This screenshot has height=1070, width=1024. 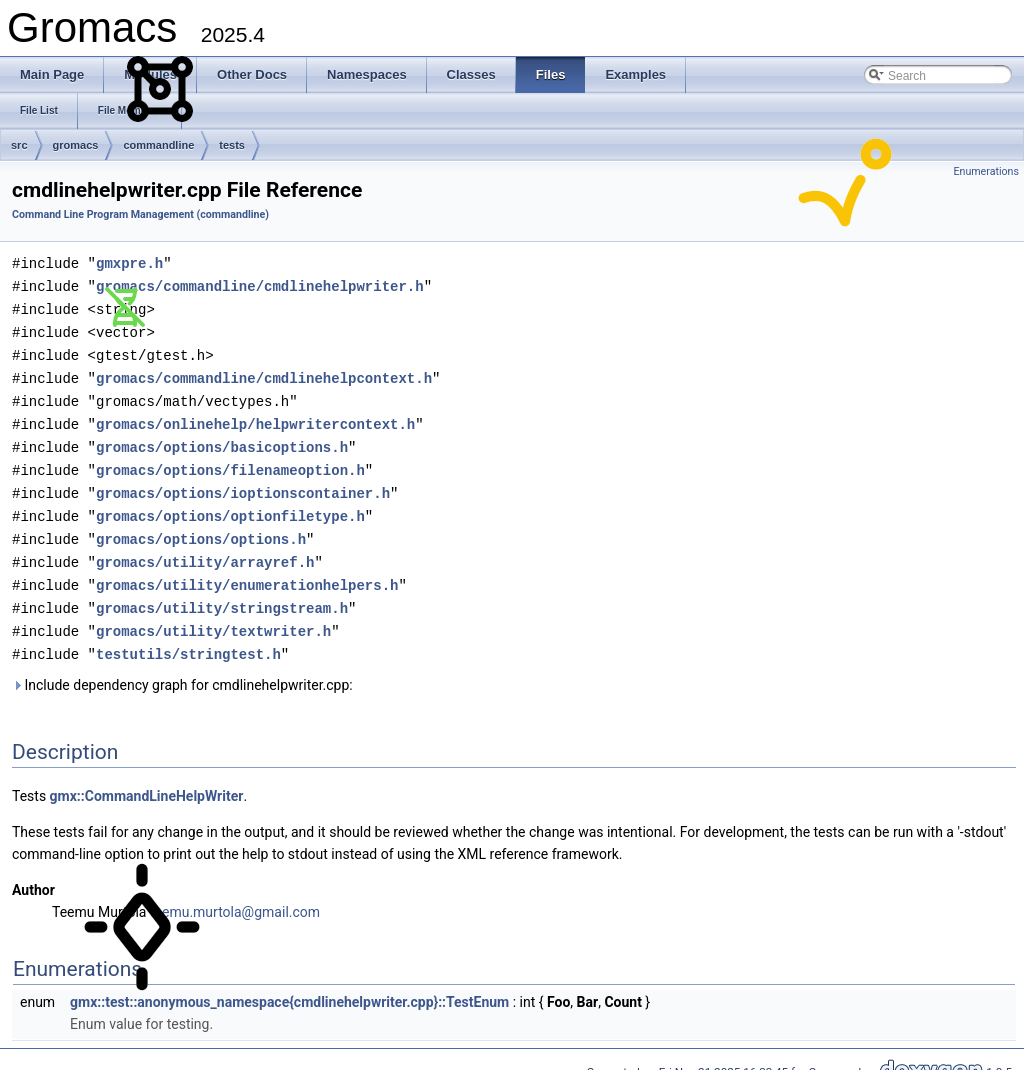 What do you see at coordinates (160, 89) in the screenshot?
I see `view complex network topology` at bounding box center [160, 89].